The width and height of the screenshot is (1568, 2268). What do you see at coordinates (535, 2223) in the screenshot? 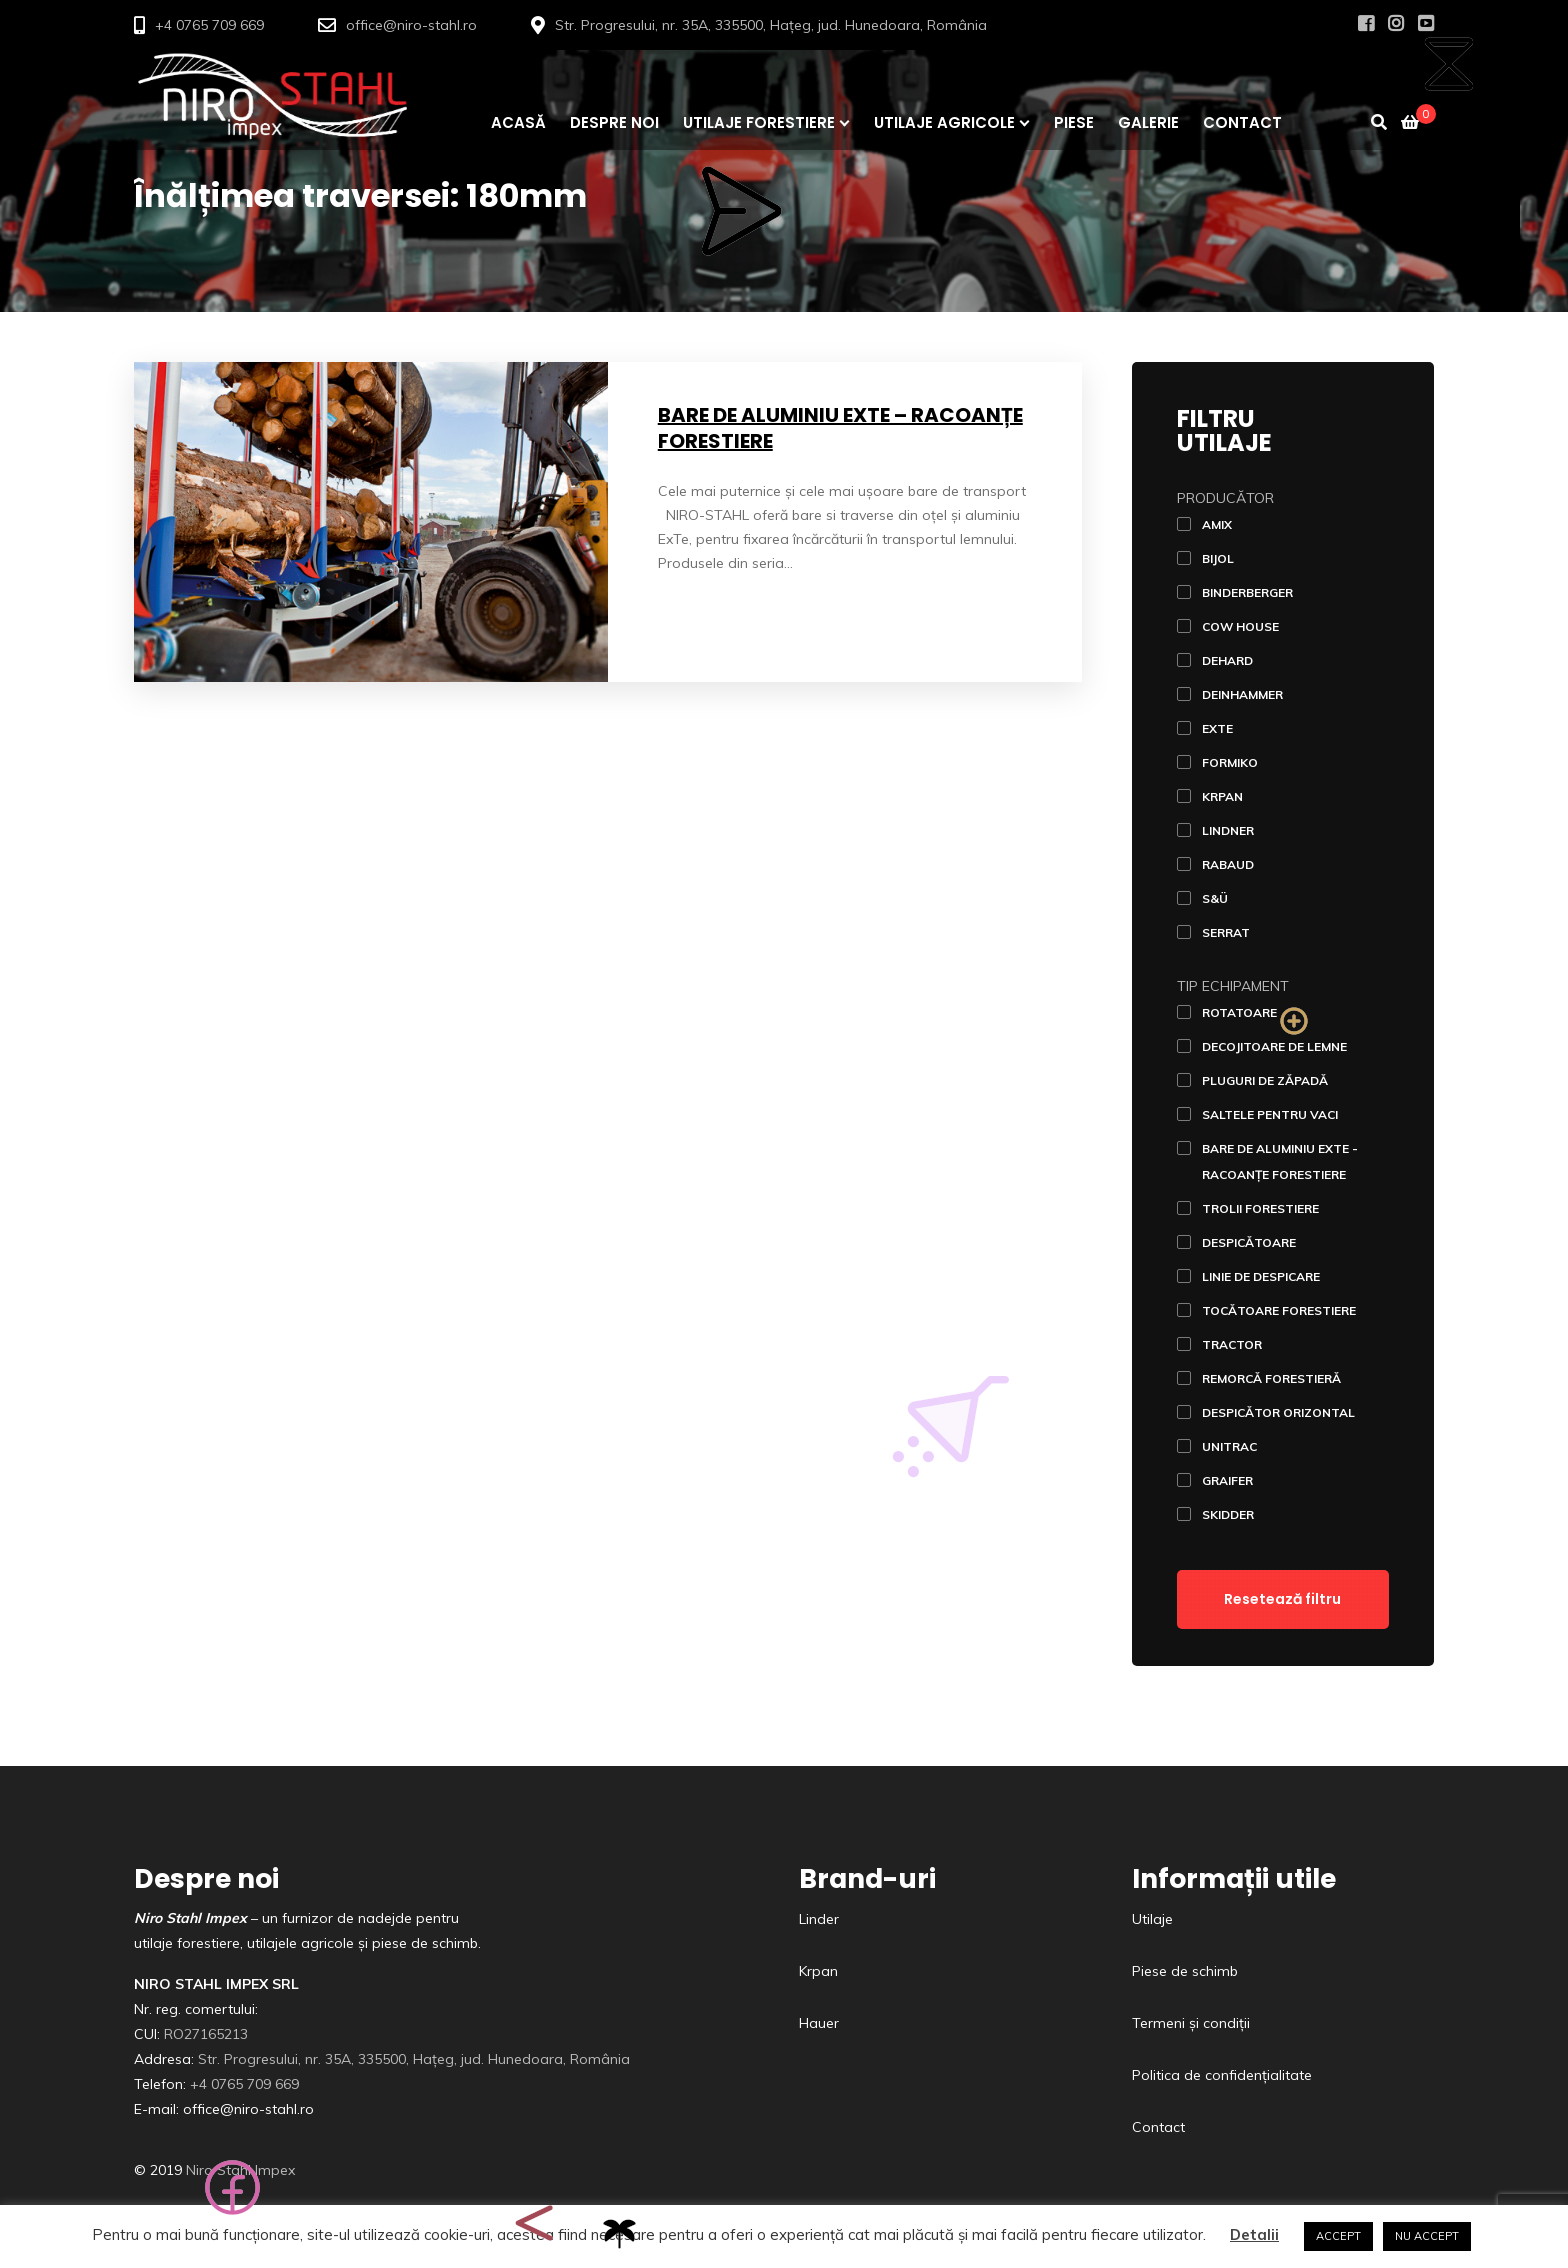
I see `go back to the previous screen` at bounding box center [535, 2223].